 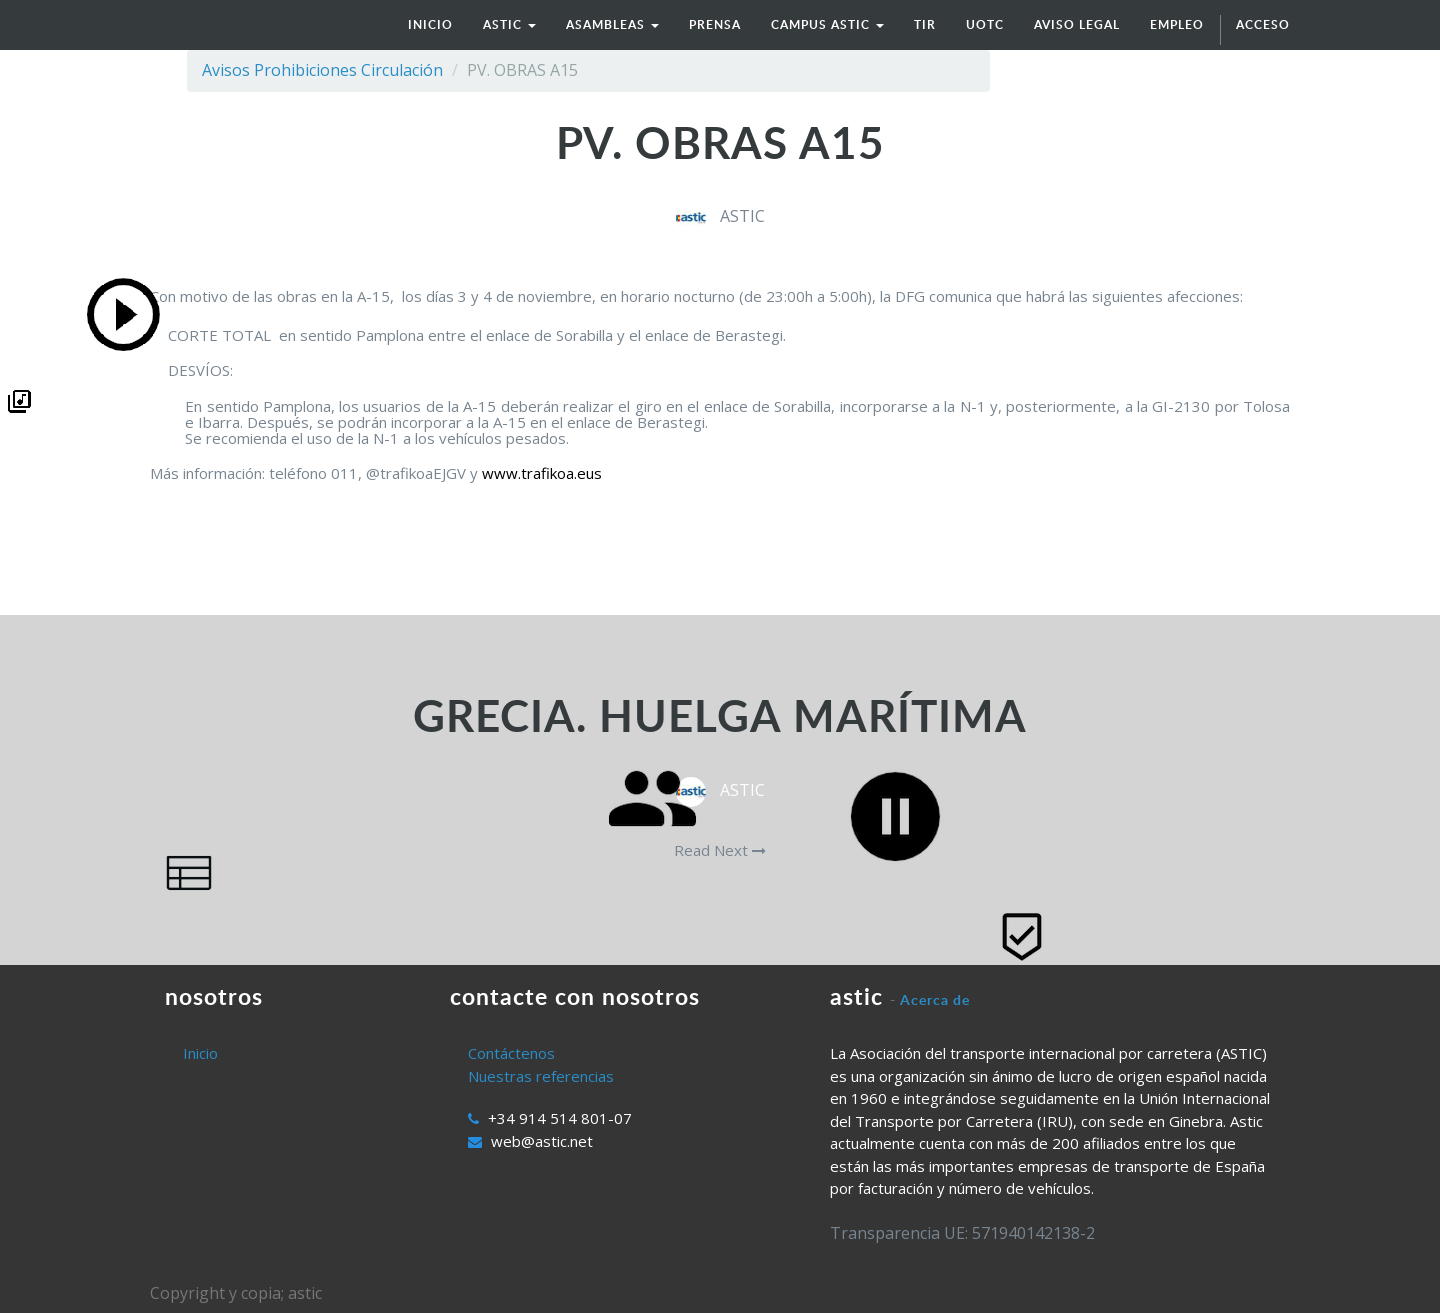 What do you see at coordinates (895, 816) in the screenshot?
I see `pause media playback` at bounding box center [895, 816].